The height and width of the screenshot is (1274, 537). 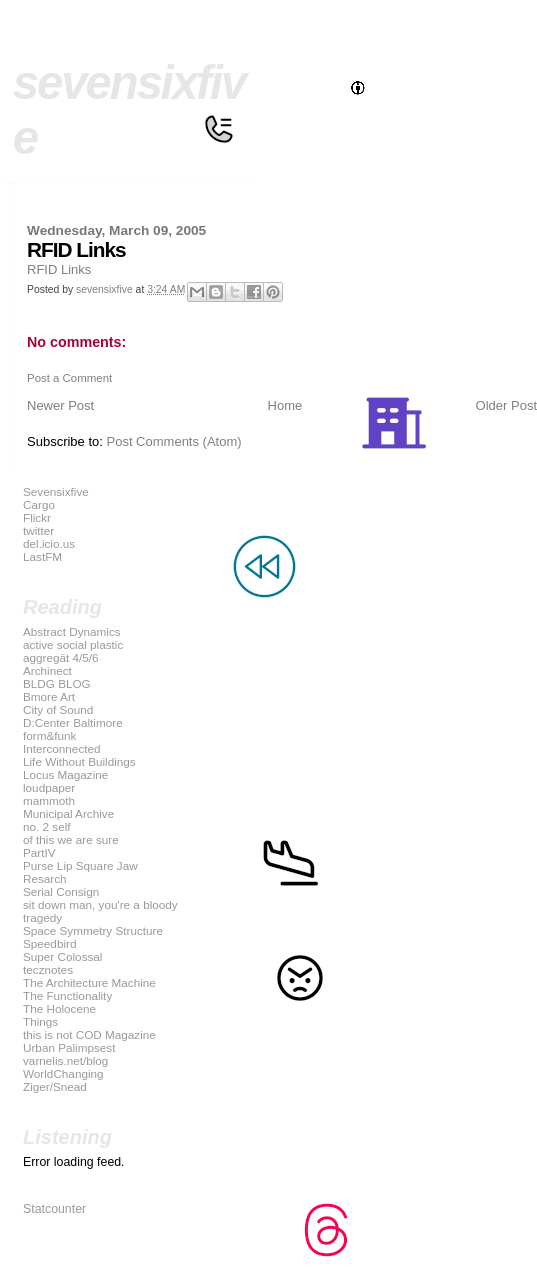 What do you see at coordinates (264, 566) in the screenshot?
I see `rewind or skip backward in media playback` at bounding box center [264, 566].